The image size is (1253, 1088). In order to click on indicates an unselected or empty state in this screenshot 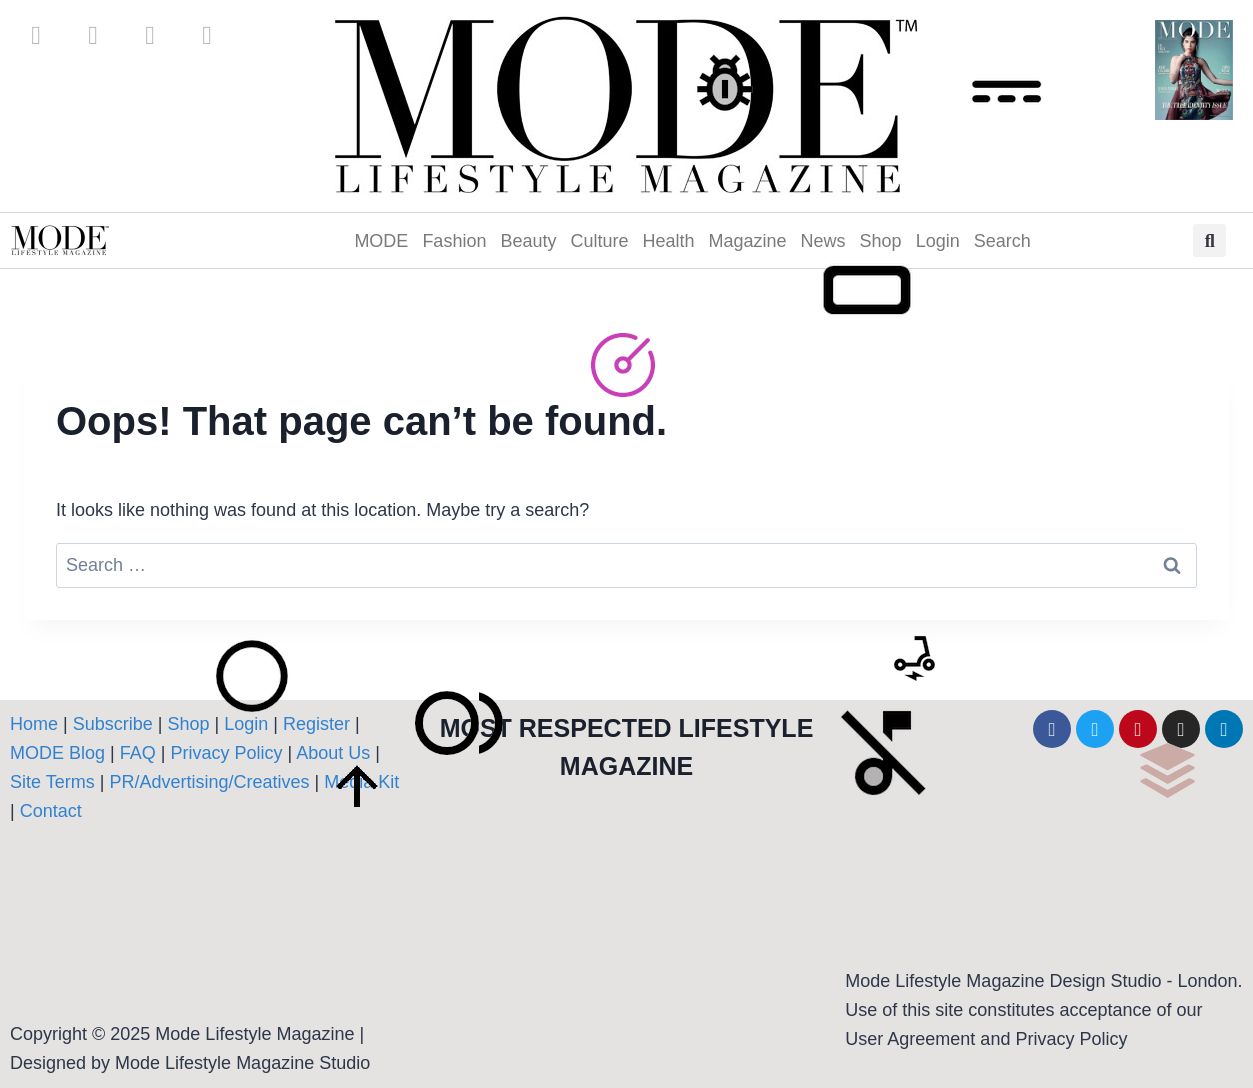, I will do `click(252, 676)`.